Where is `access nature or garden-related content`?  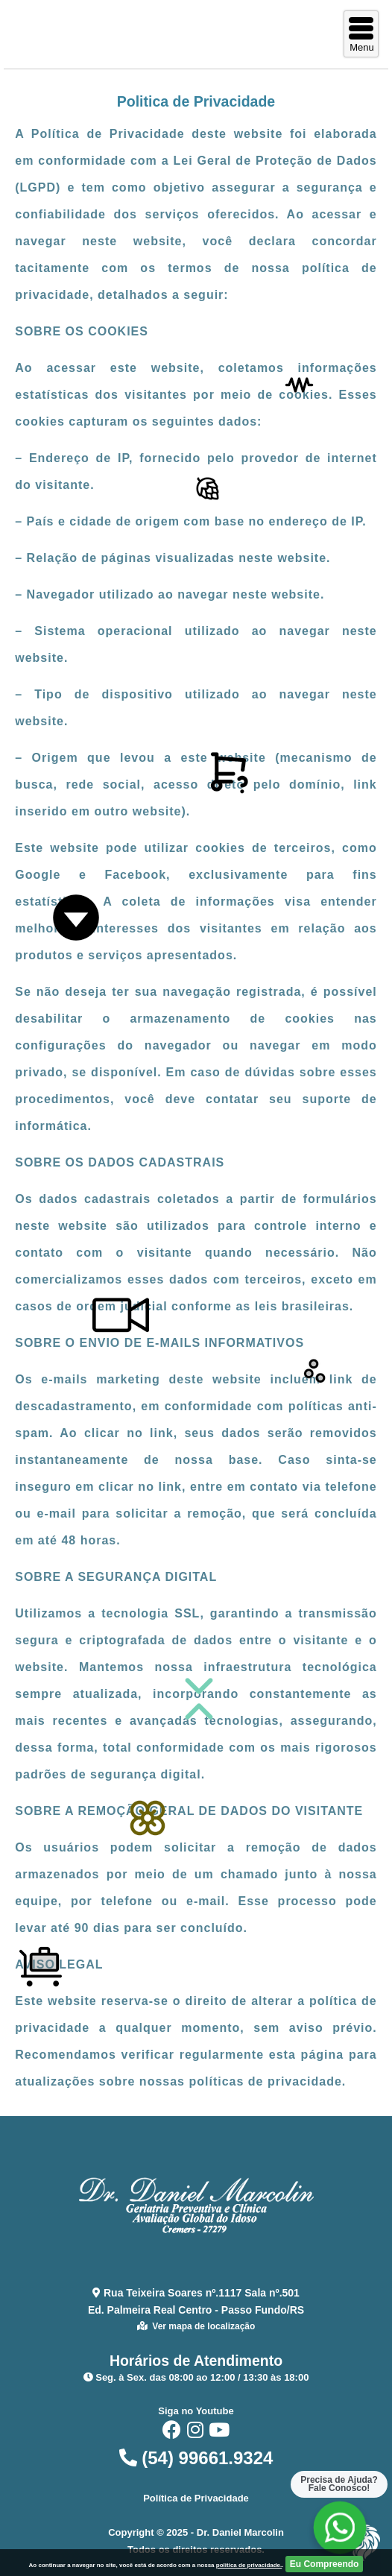
access nature or garden-related content is located at coordinates (148, 1818).